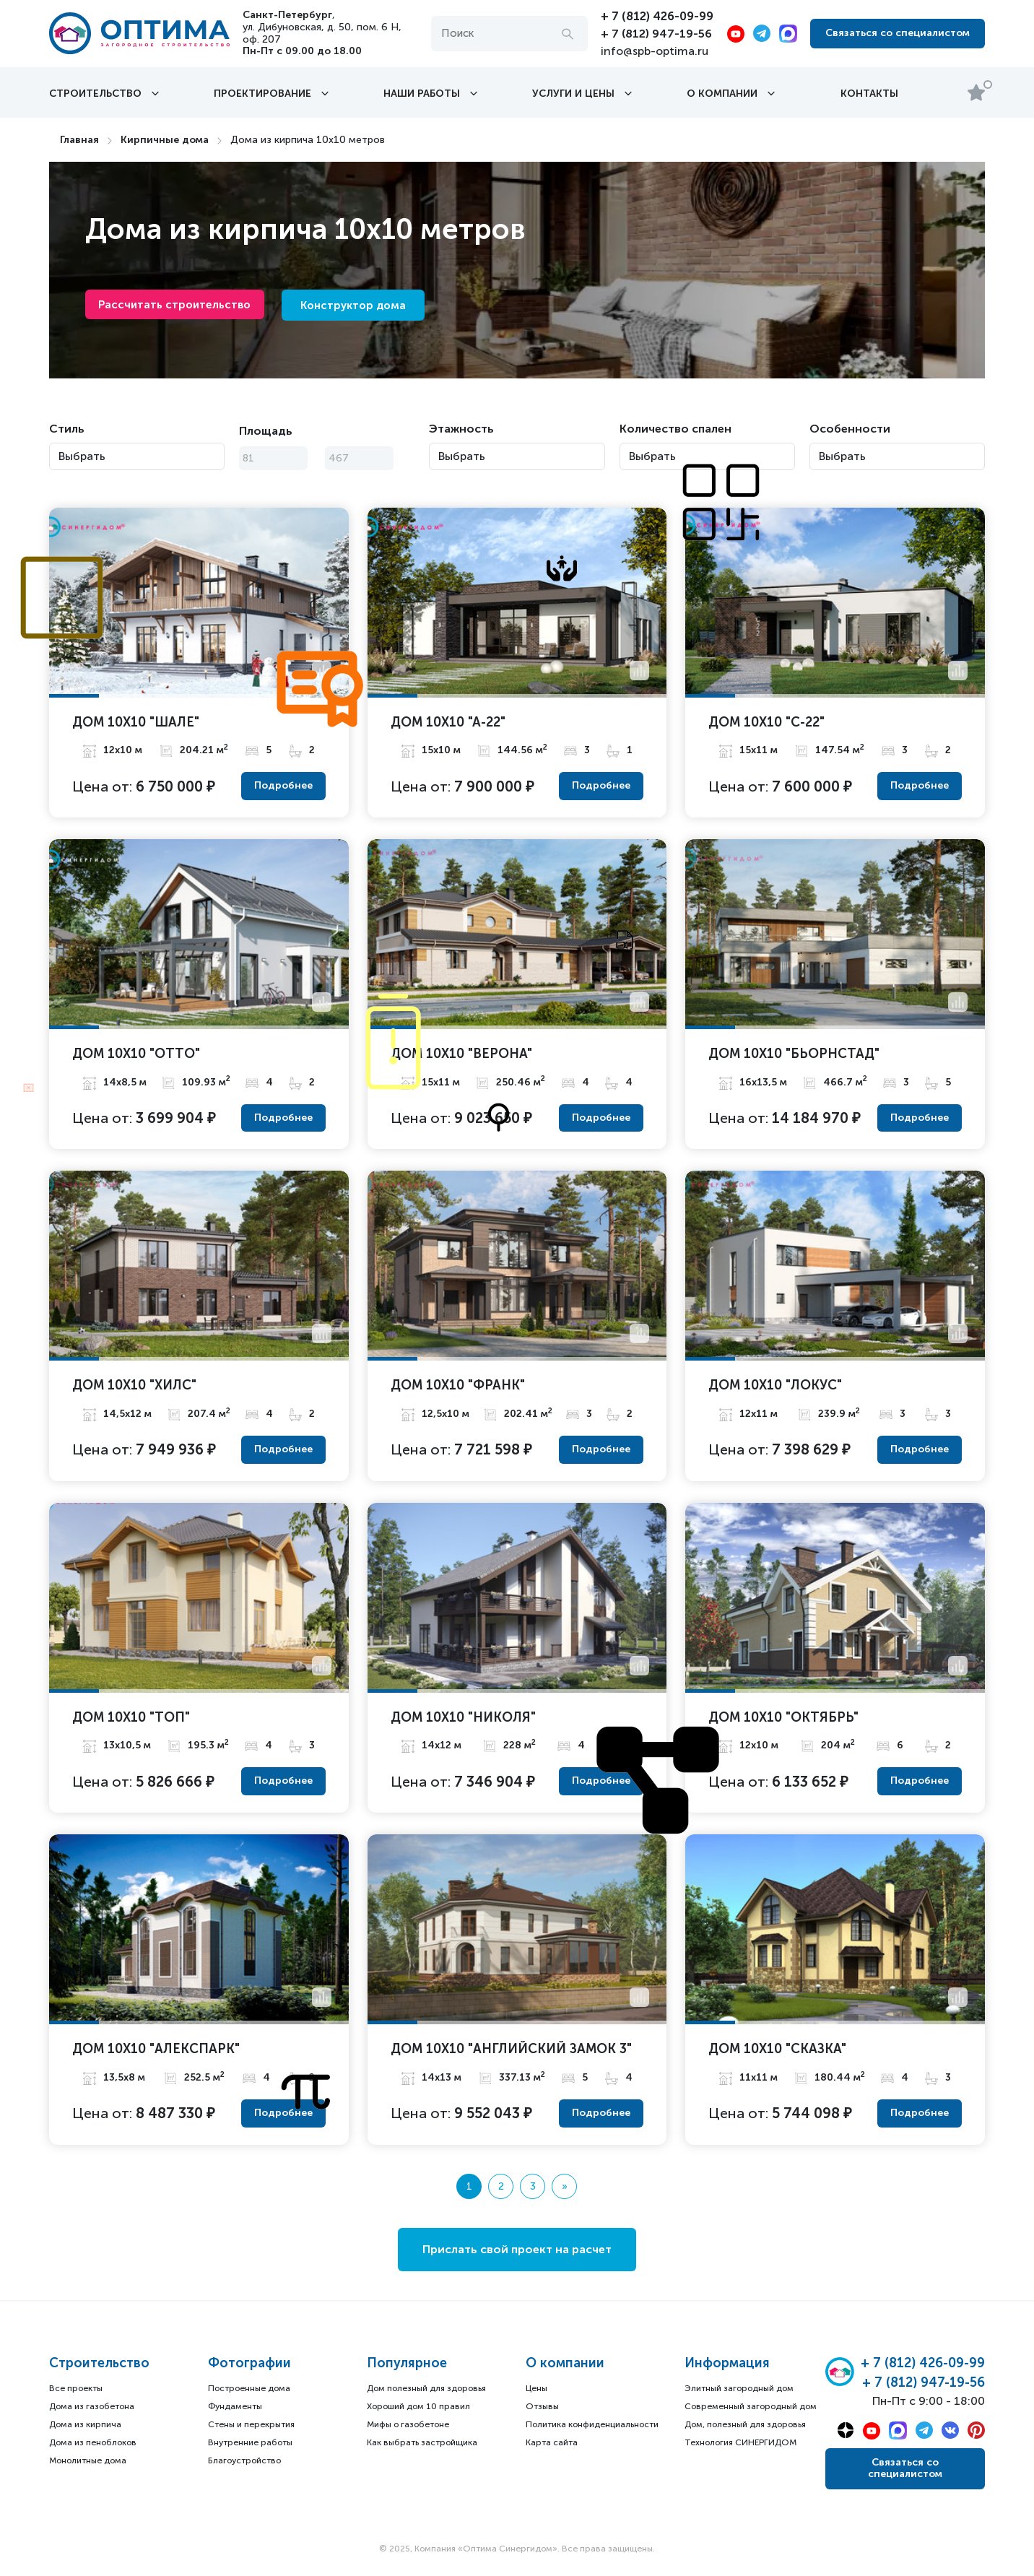 This screenshot has height=2576, width=1034. Describe the element at coordinates (498, 1116) in the screenshot. I see `select neuter or non-binary gender option` at that location.